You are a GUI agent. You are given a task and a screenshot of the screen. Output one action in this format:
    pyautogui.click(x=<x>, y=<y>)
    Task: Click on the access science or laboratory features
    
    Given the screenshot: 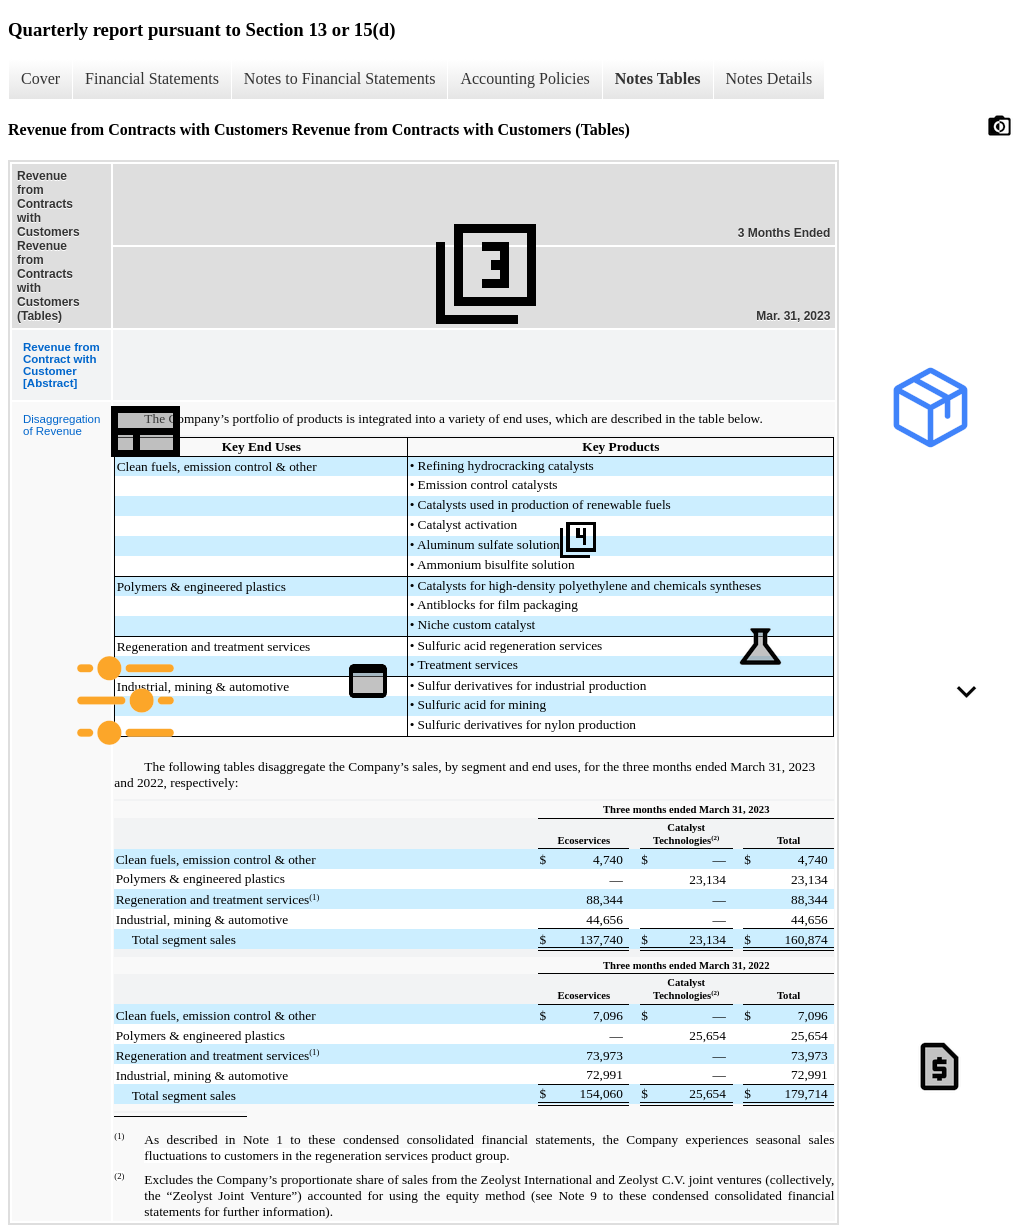 What is the action you would take?
    pyautogui.click(x=760, y=646)
    